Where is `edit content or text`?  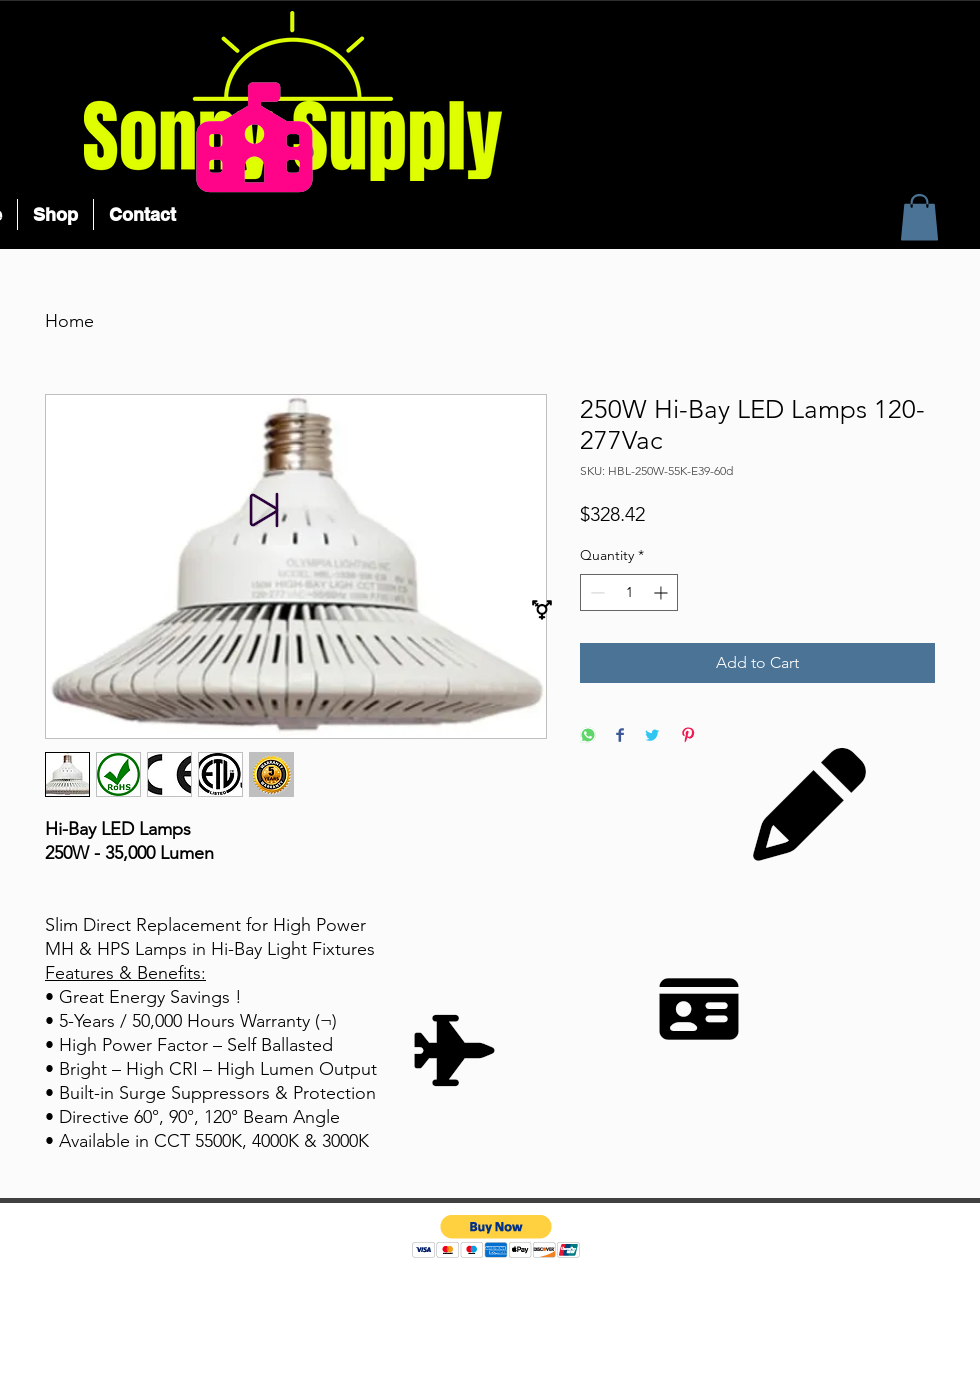 edit content or text is located at coordinates (809, 804).